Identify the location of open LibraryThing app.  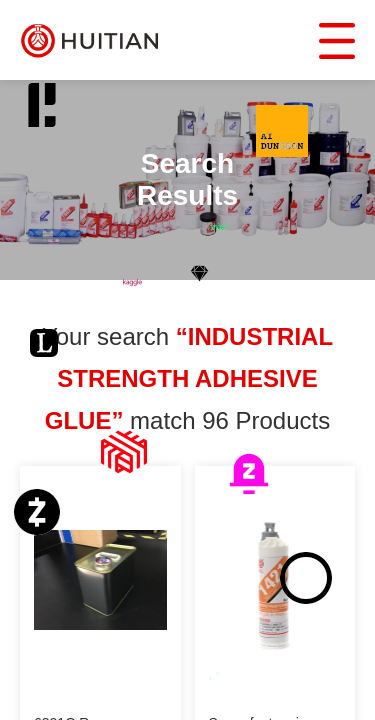
(44, 343).